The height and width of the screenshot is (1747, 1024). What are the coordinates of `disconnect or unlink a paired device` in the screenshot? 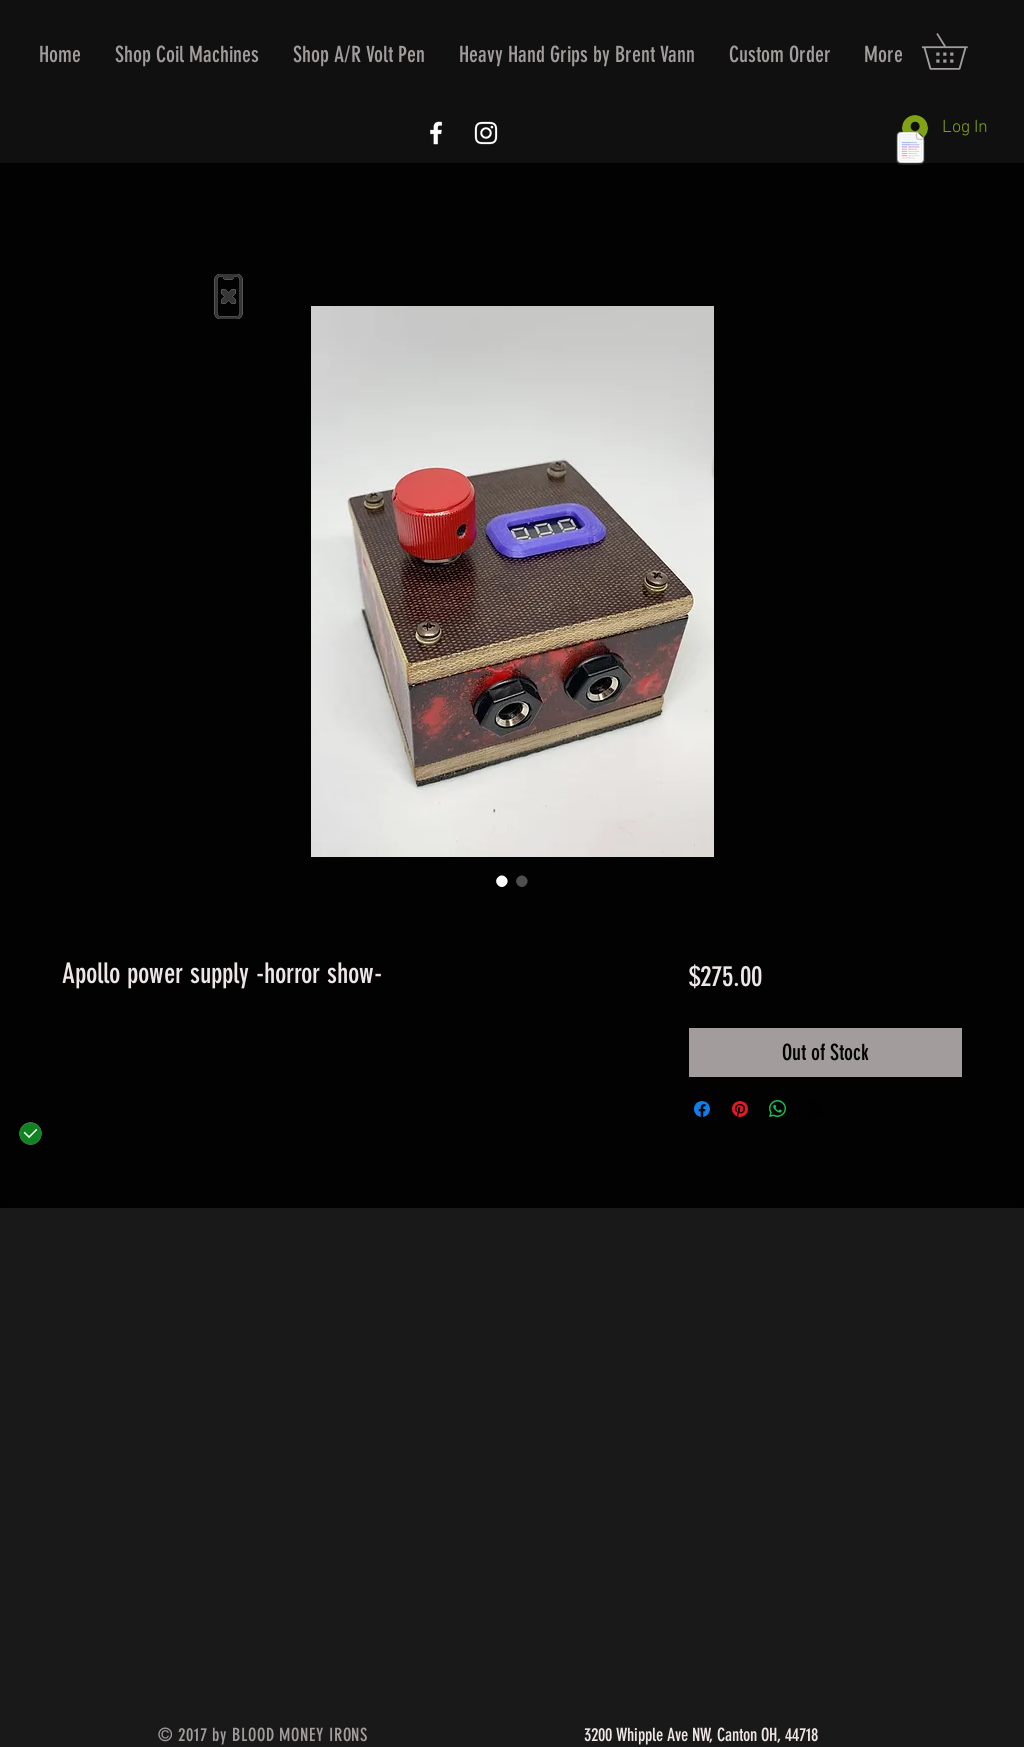 It's located at (228, 296).